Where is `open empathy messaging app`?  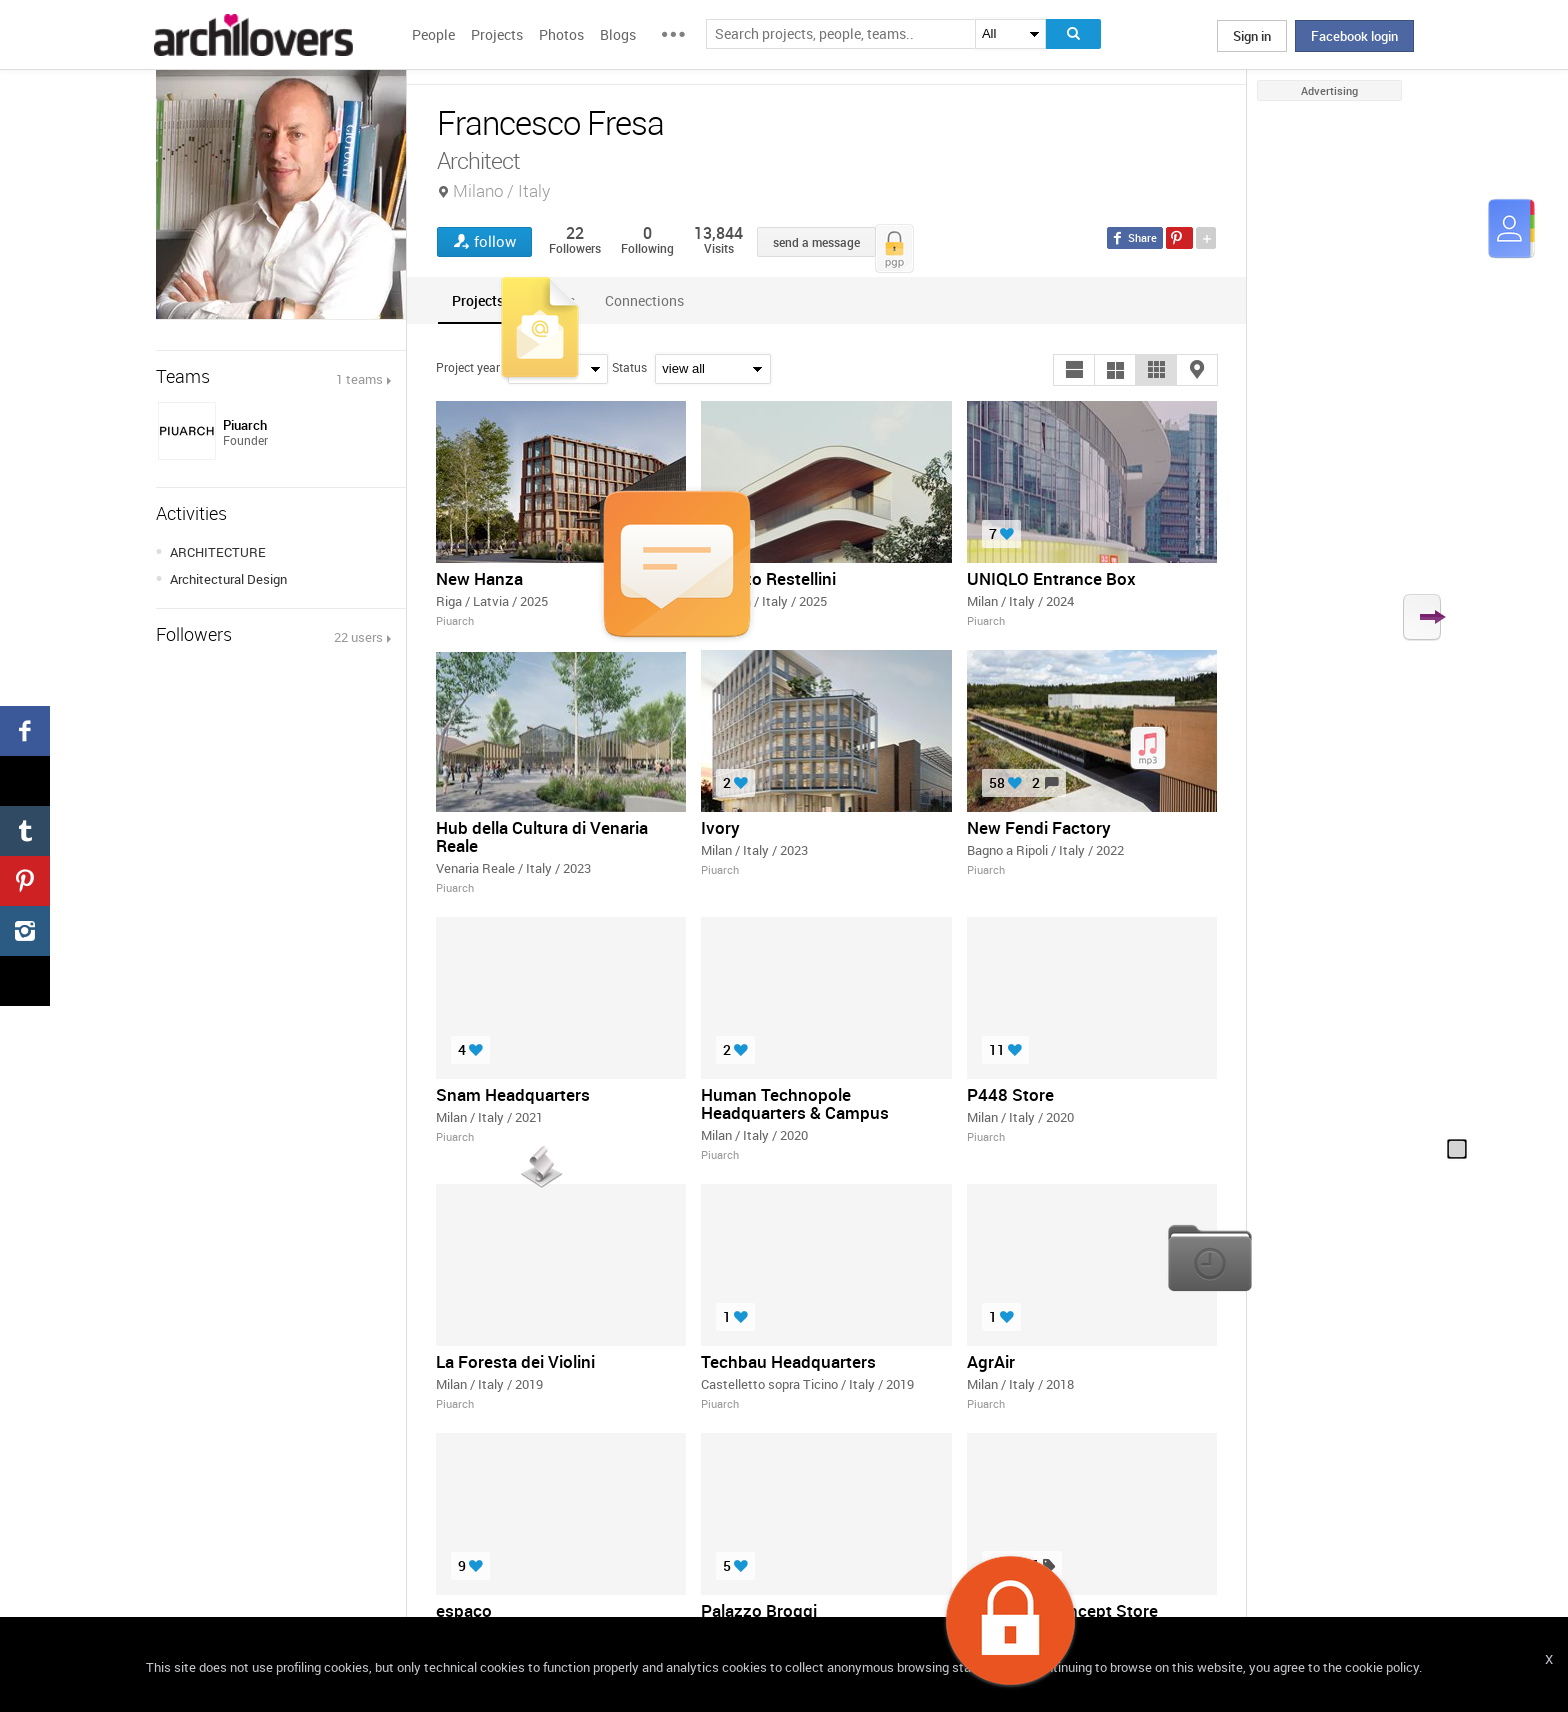
open empathy messaging app is located at coordinates (677, 564).